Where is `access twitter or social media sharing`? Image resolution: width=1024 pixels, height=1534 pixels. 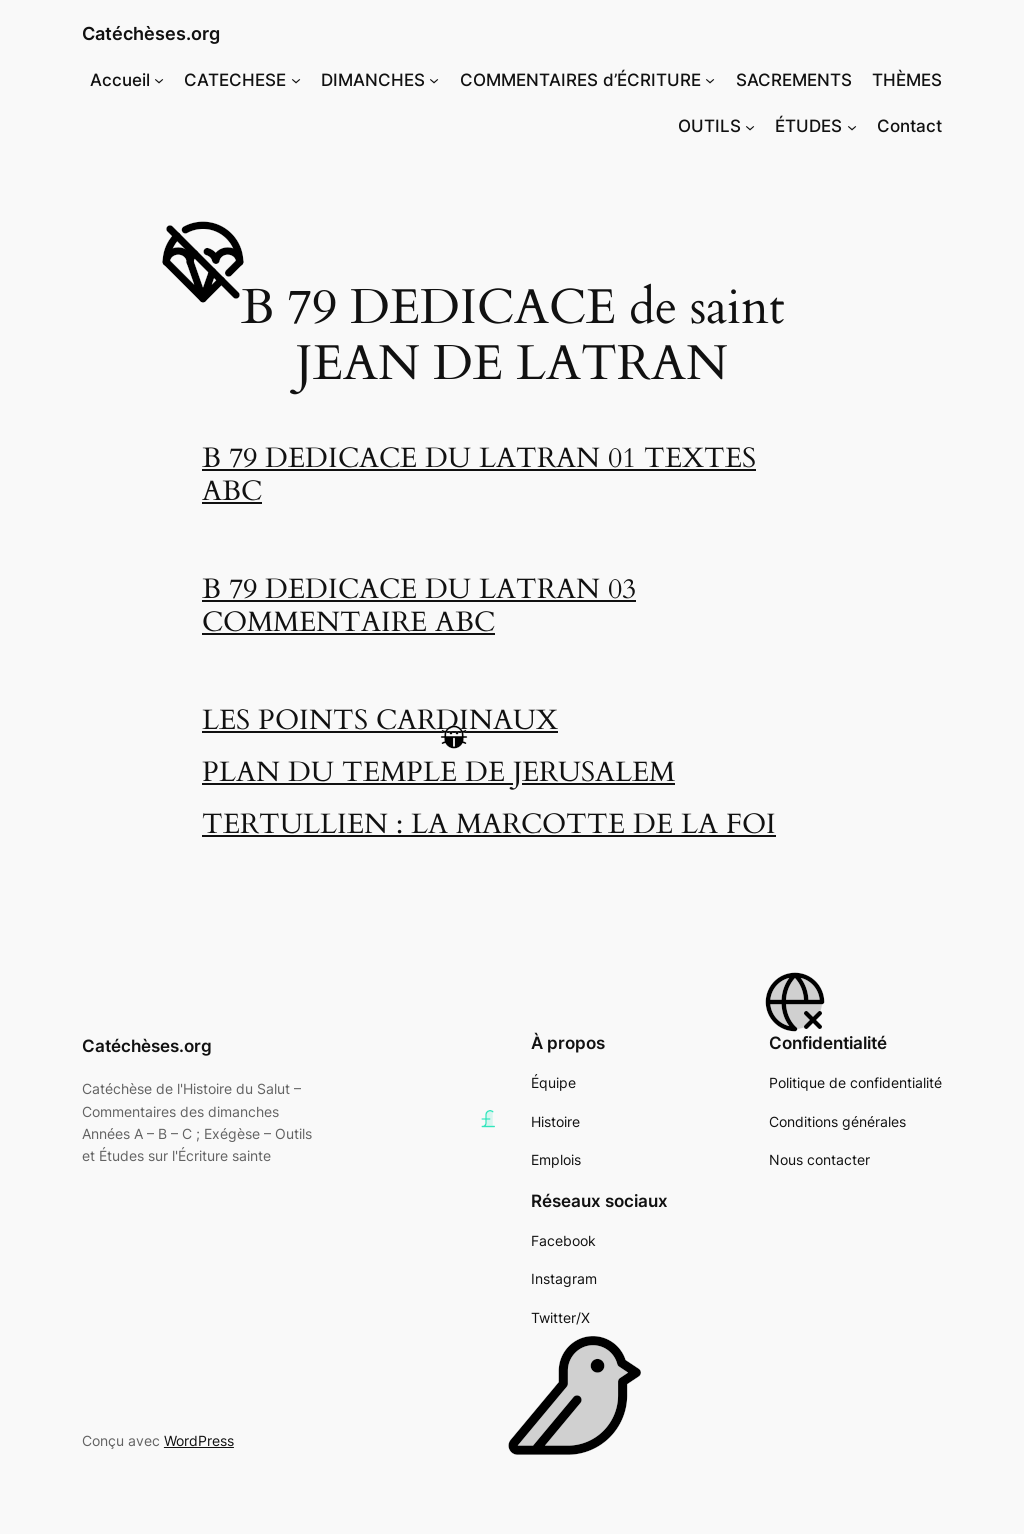 access twitter or social media sharing is located at coordinates (577, 1400).